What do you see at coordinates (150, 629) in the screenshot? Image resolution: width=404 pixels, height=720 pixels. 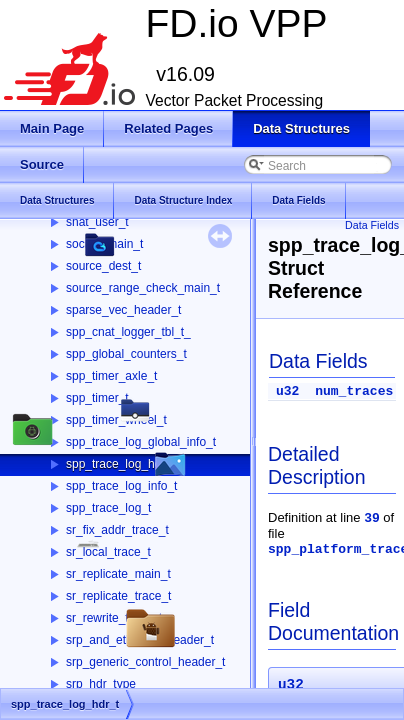 I see `folder containing android ice cream sandwich system files` at bounding box center [150, 629].